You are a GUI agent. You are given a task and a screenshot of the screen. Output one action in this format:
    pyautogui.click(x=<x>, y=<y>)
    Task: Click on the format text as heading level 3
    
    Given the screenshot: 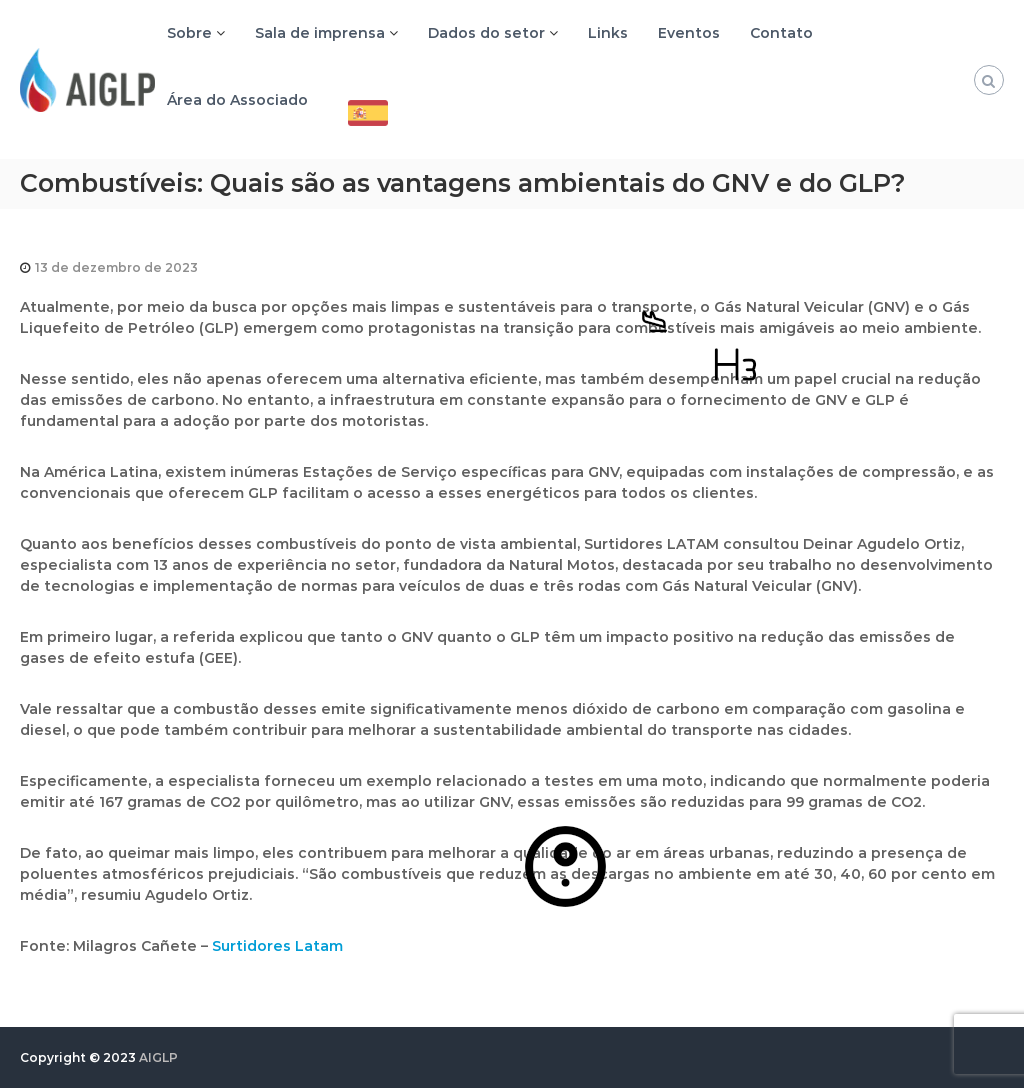 What is the action you would take?
    pyautogui.click(x=735, y=364)
    